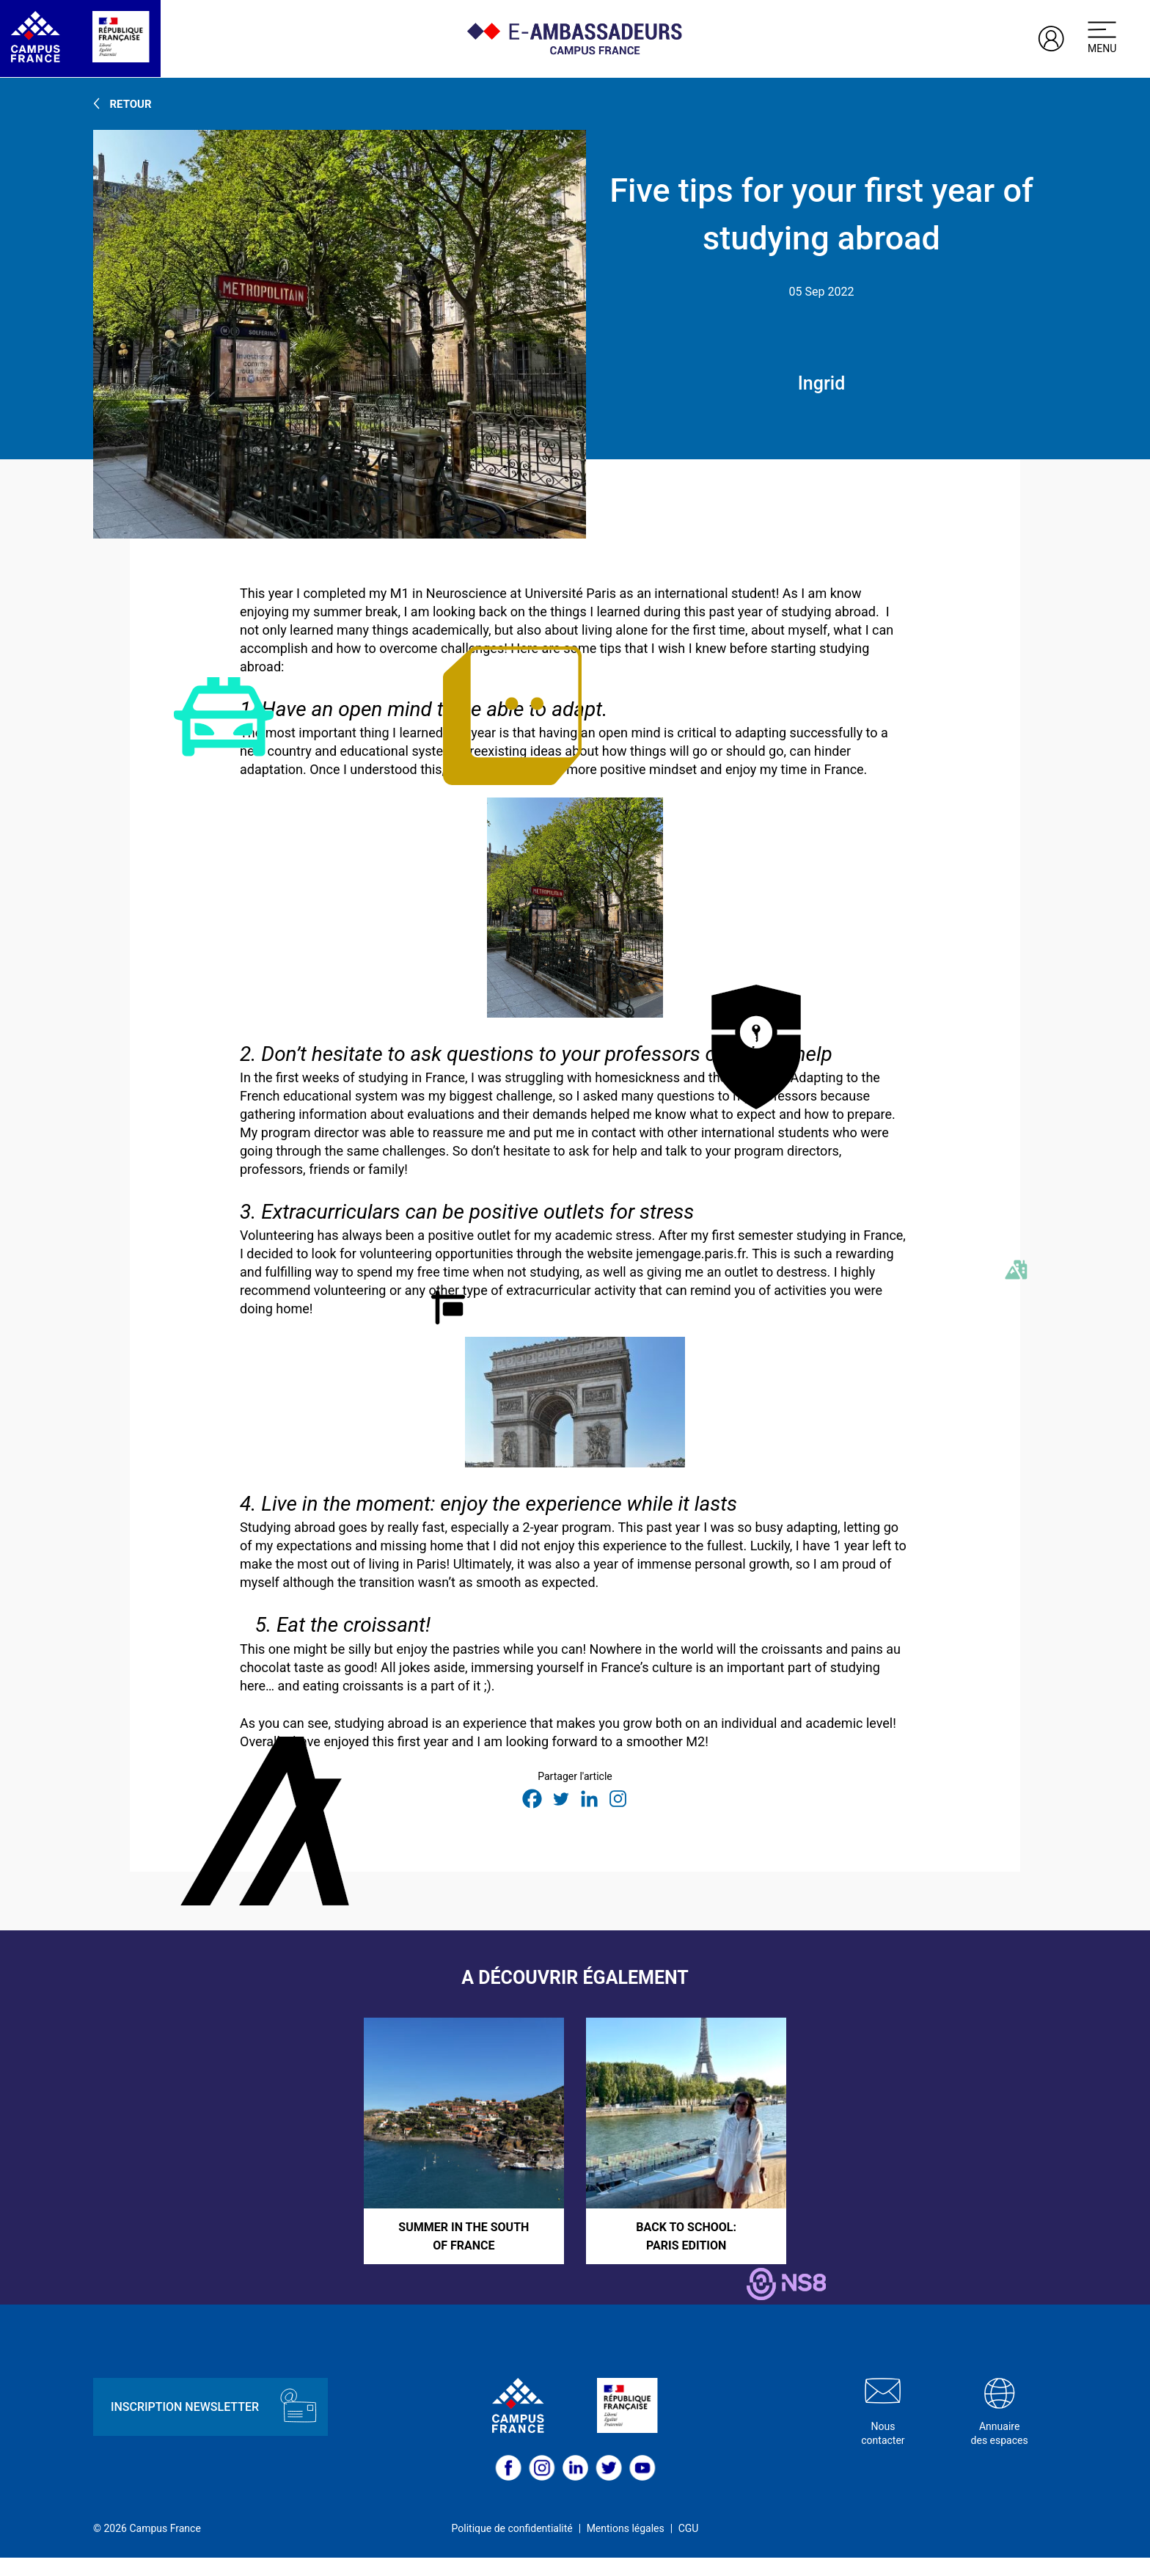  I want to click on locate nearby police stations, so click(224, 715).